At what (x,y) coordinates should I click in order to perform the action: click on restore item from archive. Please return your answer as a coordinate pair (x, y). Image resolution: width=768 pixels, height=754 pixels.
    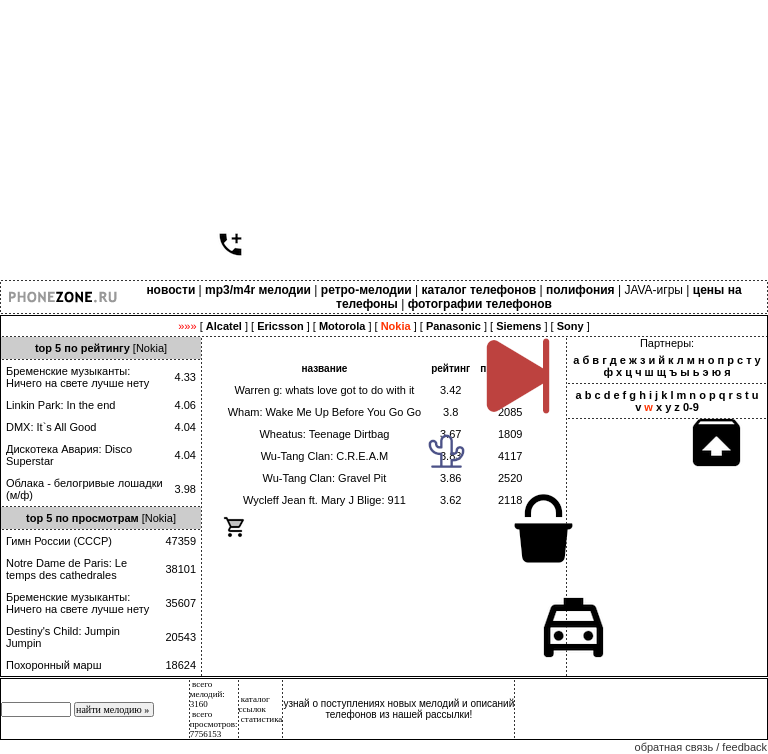
    Looking at the image, I should click on (716, 442).